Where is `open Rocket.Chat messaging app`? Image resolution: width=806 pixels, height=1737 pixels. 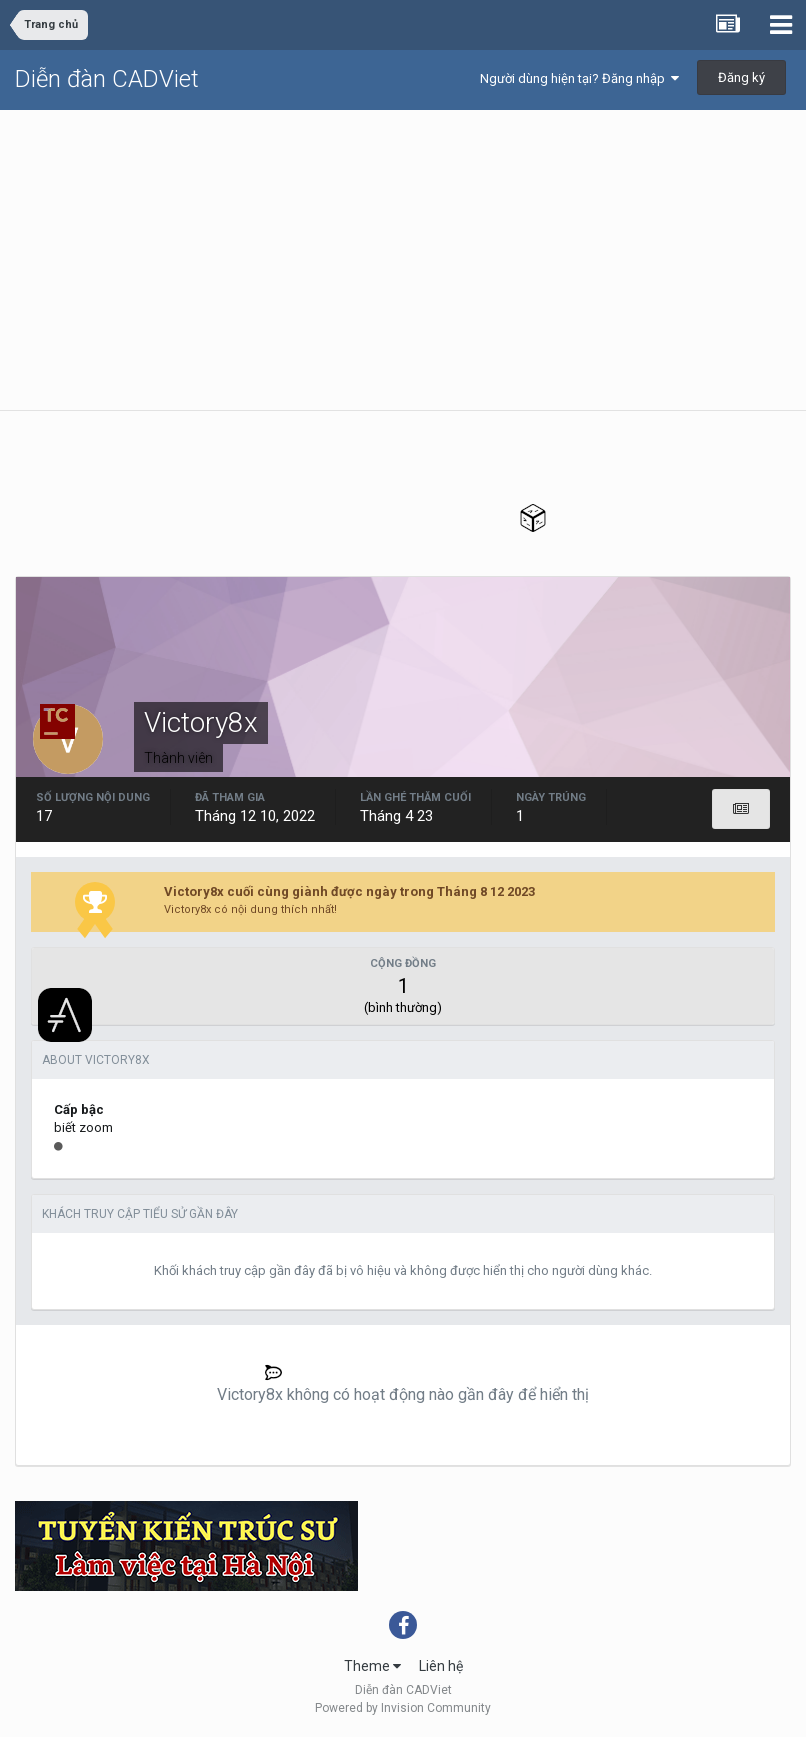
open Rocket.Chat messaging app is located at coordinates (273, 1372).